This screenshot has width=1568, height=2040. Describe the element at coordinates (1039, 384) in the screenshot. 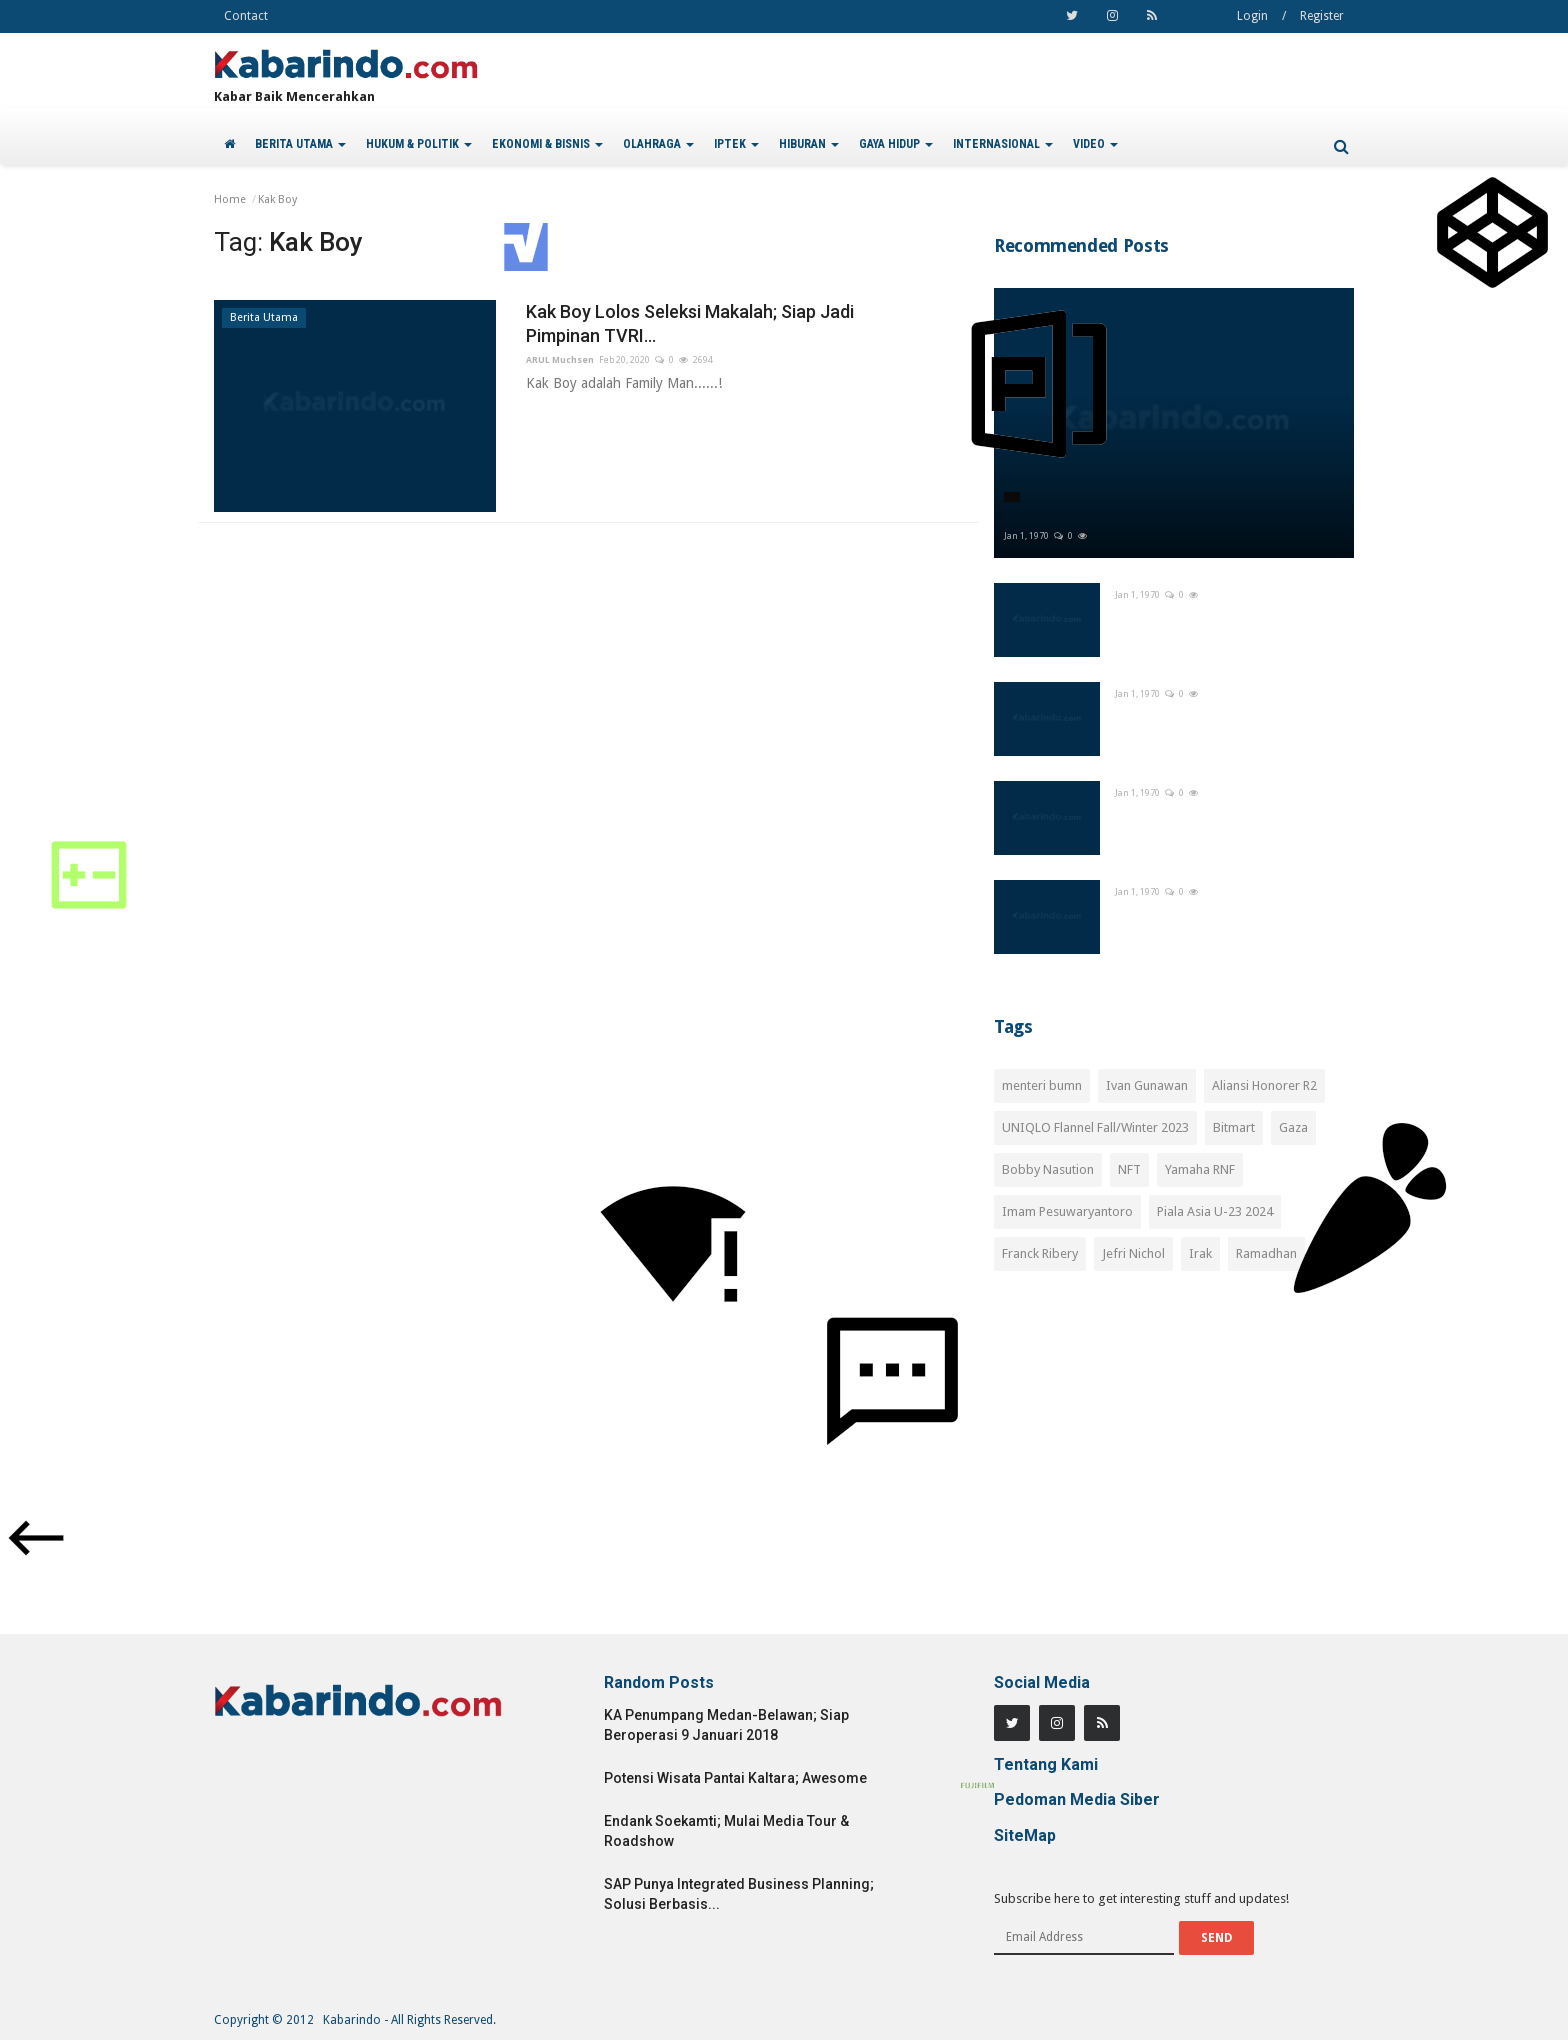

I see `open a PowerPoint presentation file` at that location.